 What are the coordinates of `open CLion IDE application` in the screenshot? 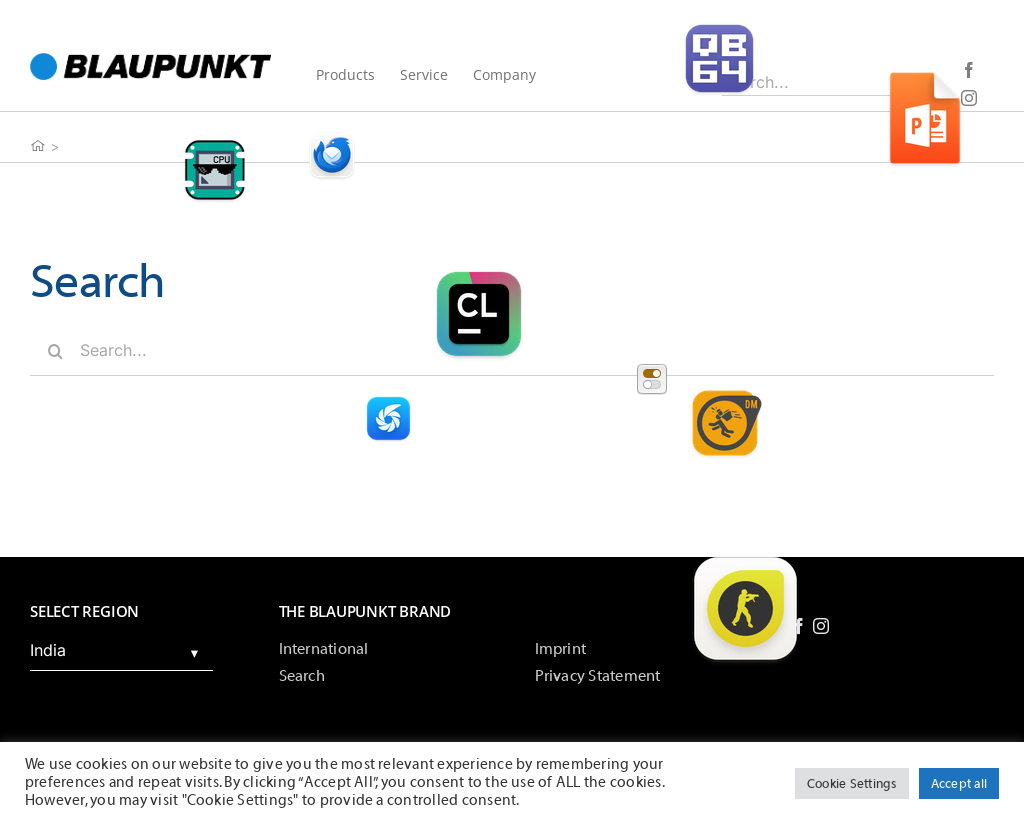 It's located at (479, 314).